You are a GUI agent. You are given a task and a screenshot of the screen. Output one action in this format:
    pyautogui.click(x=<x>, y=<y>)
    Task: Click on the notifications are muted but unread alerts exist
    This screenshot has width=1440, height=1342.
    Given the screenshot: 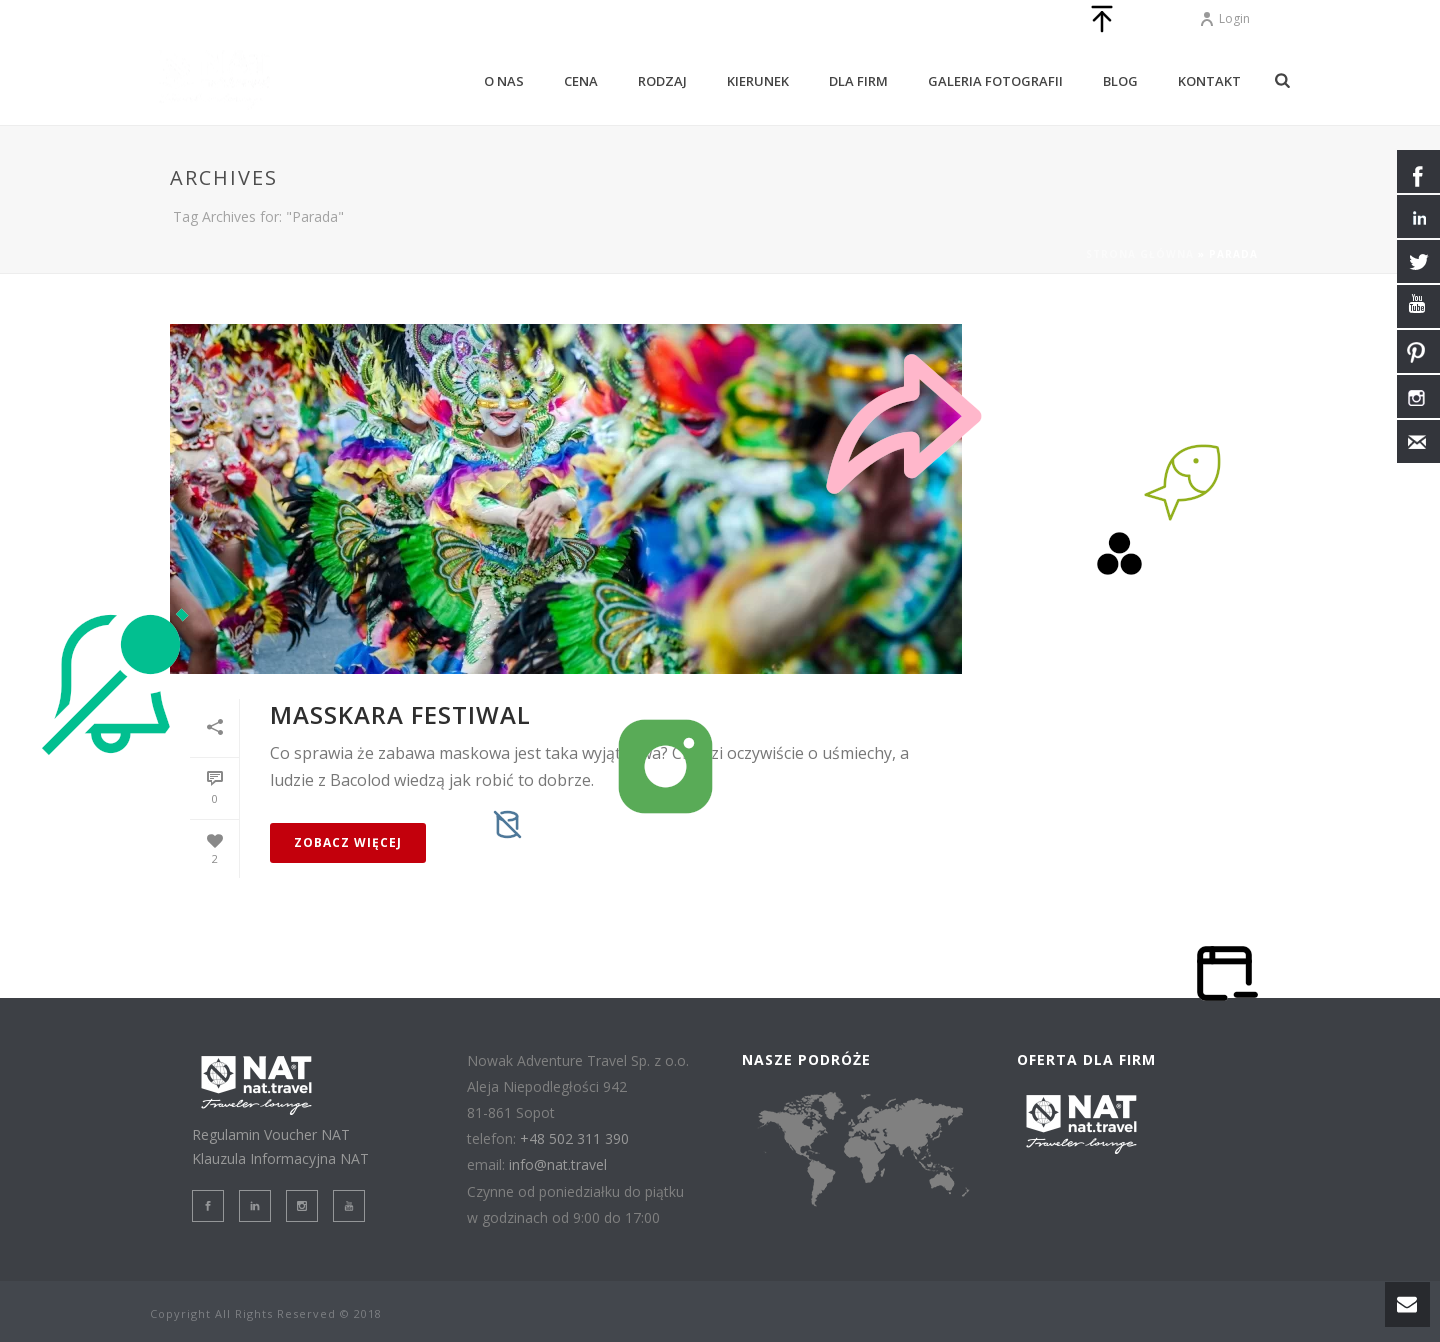 What is the action you would take?
    pyautogui.click(x=111, y=684)
    